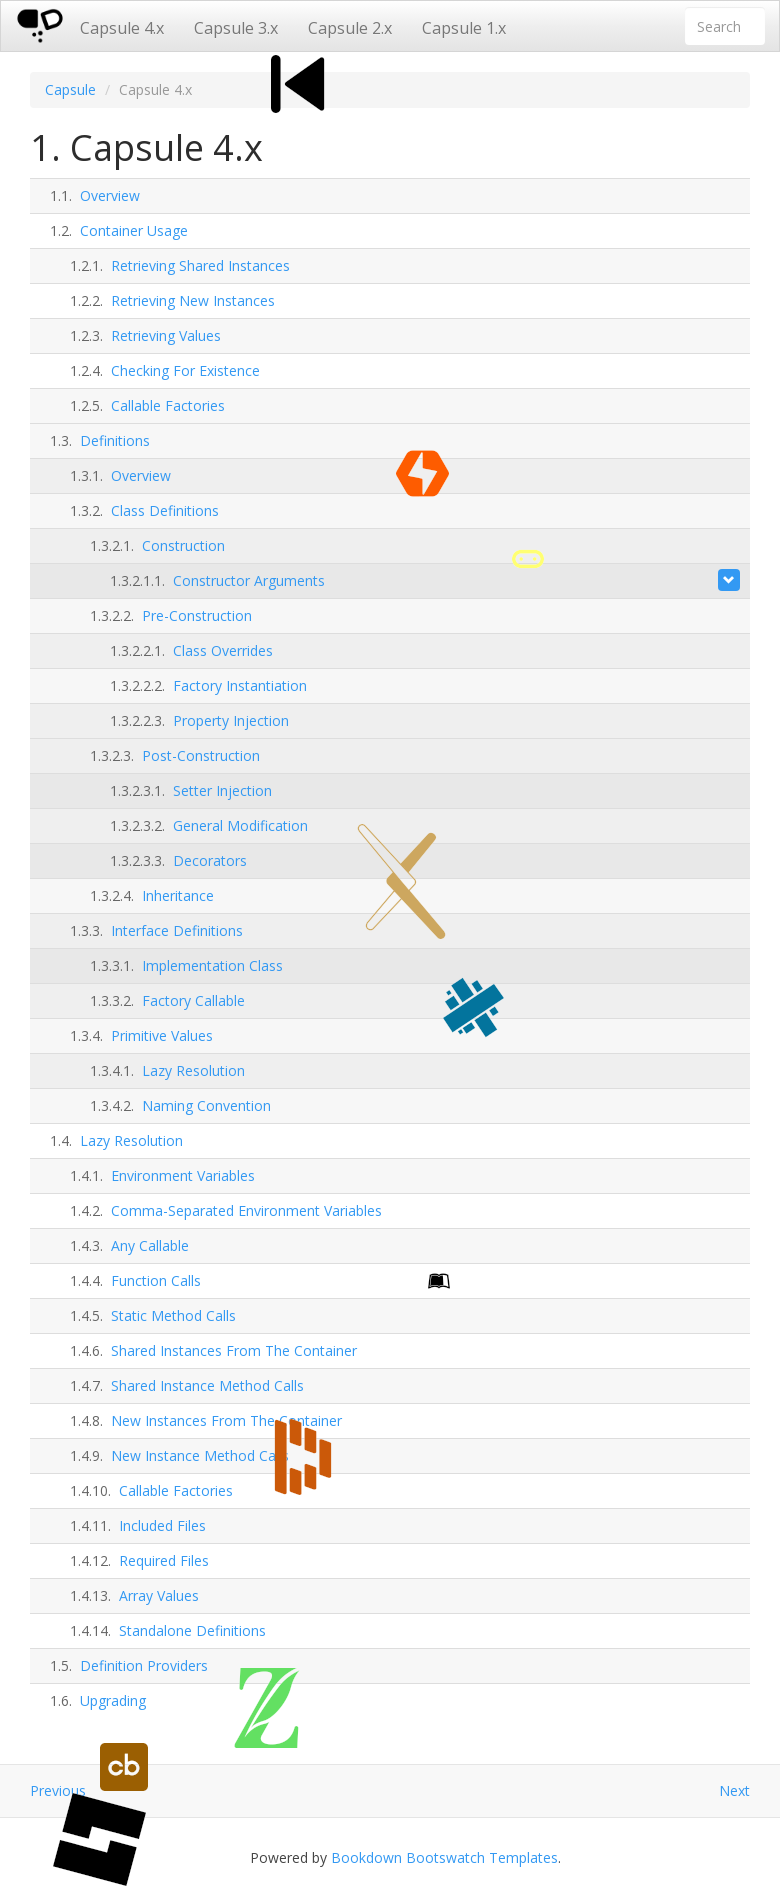  What do you see at coordinates (99, 1839) in the screenshot?
I see `open Roblox Studio` at bounding box center [99, 1839].